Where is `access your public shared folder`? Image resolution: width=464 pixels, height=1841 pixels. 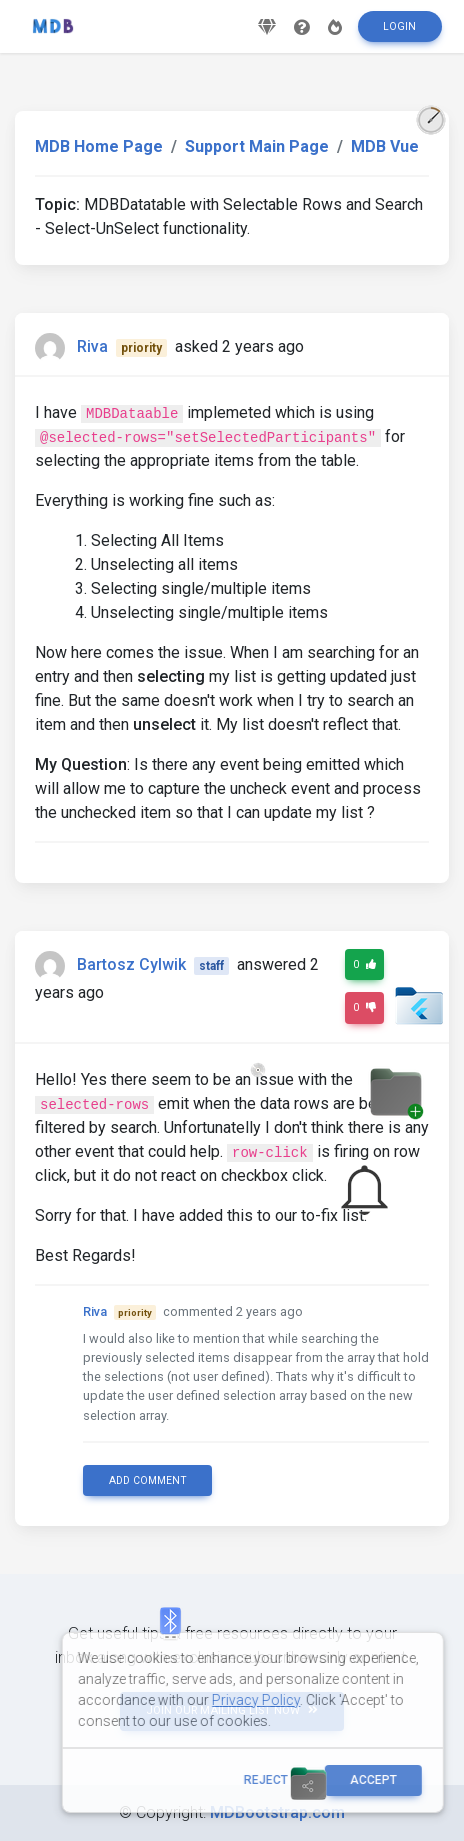 access your public shared folder is located at coordinates (308, 1783).